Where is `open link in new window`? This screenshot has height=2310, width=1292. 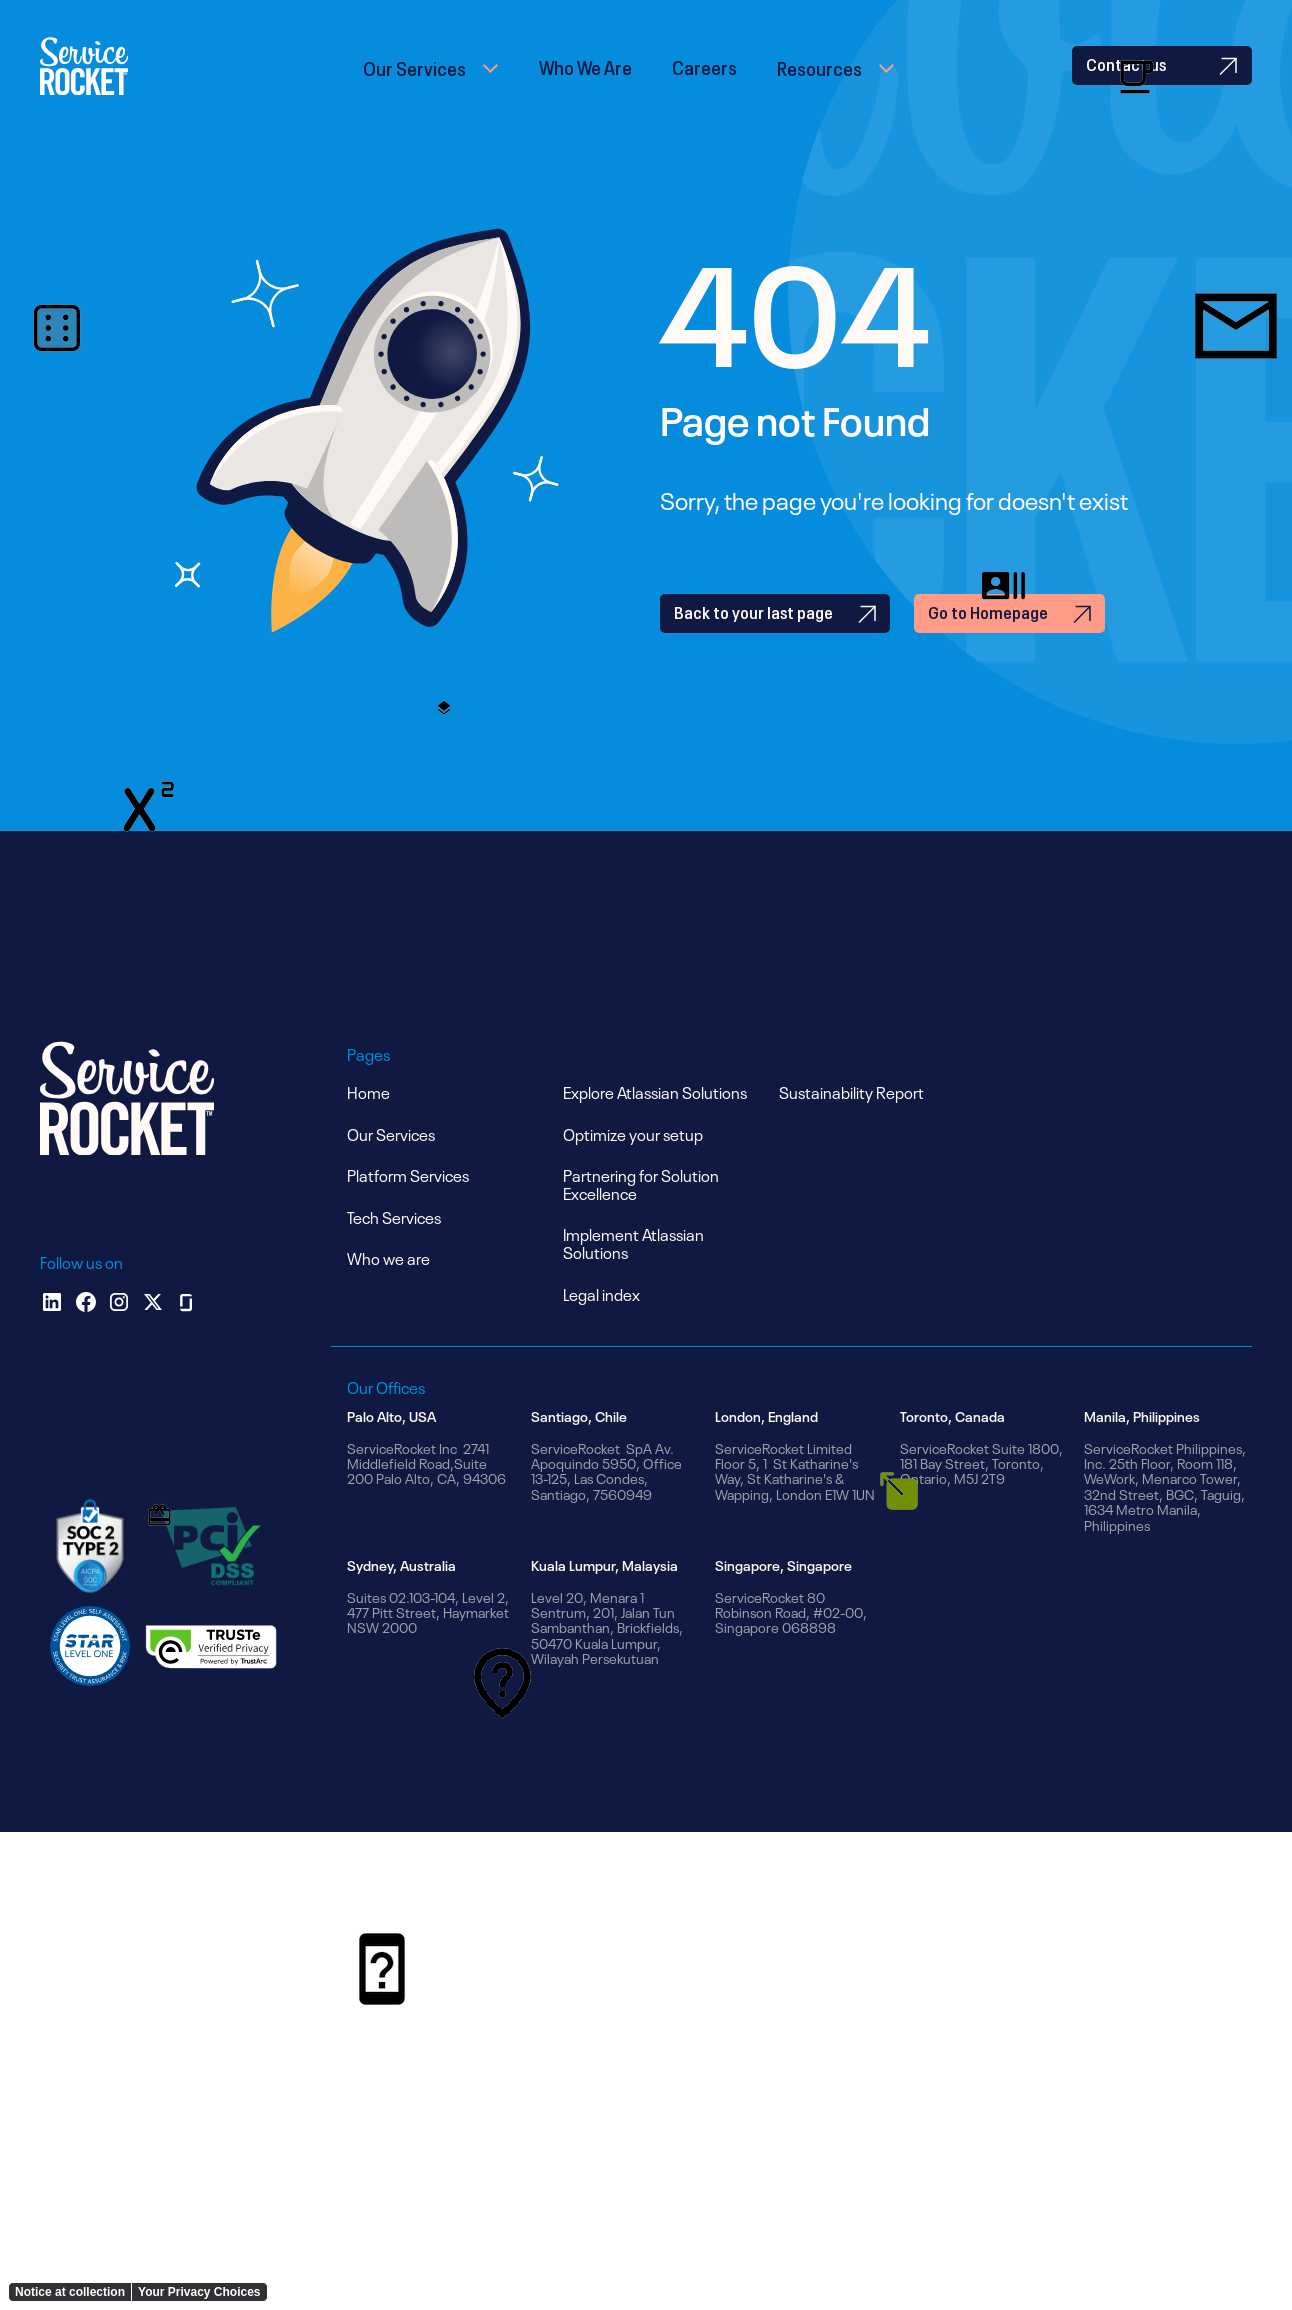
open link in new window is located at coordinates (899, 1491).